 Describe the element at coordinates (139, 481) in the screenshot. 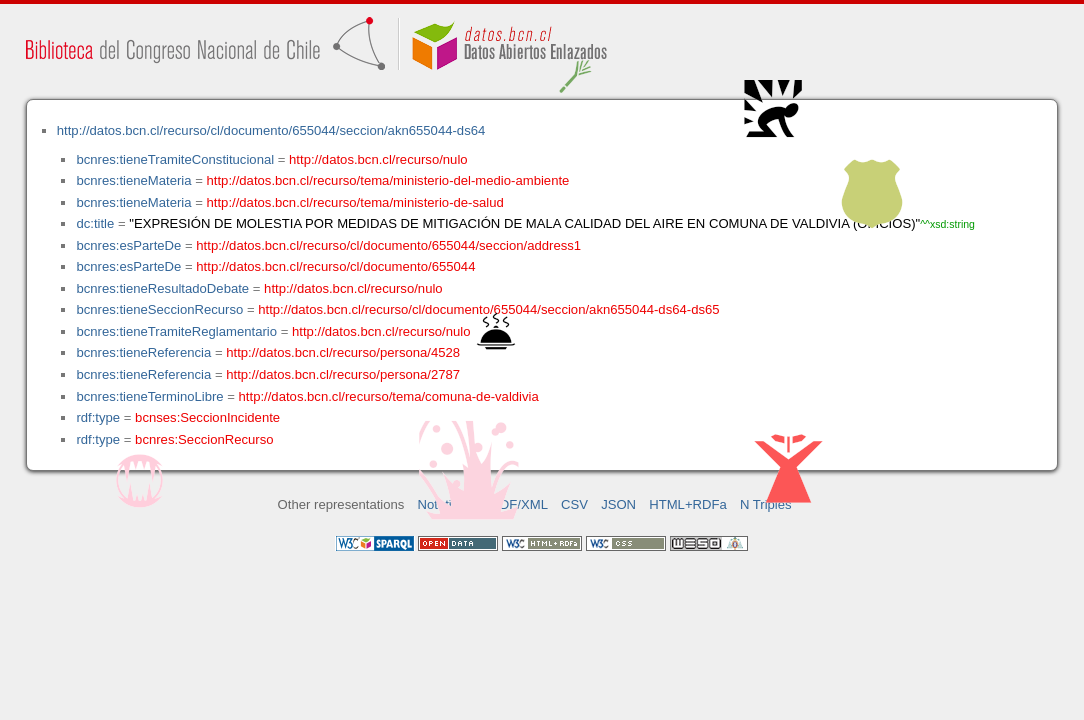

I see `indicates vampire or monster character class` at that location.